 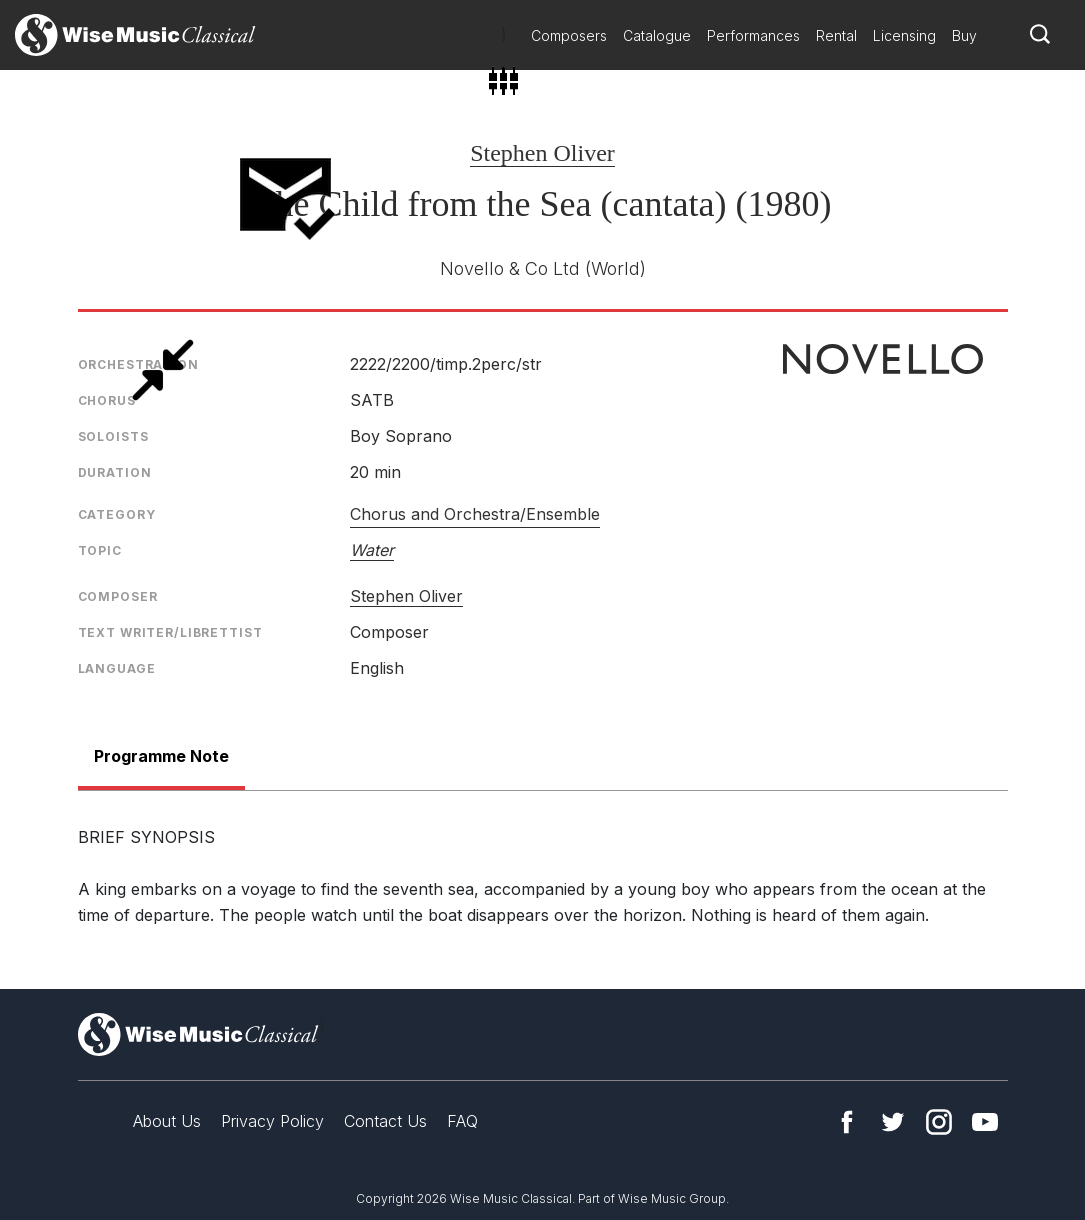 I want to click on exit fullscreen mode, so click(x=163, y=370).